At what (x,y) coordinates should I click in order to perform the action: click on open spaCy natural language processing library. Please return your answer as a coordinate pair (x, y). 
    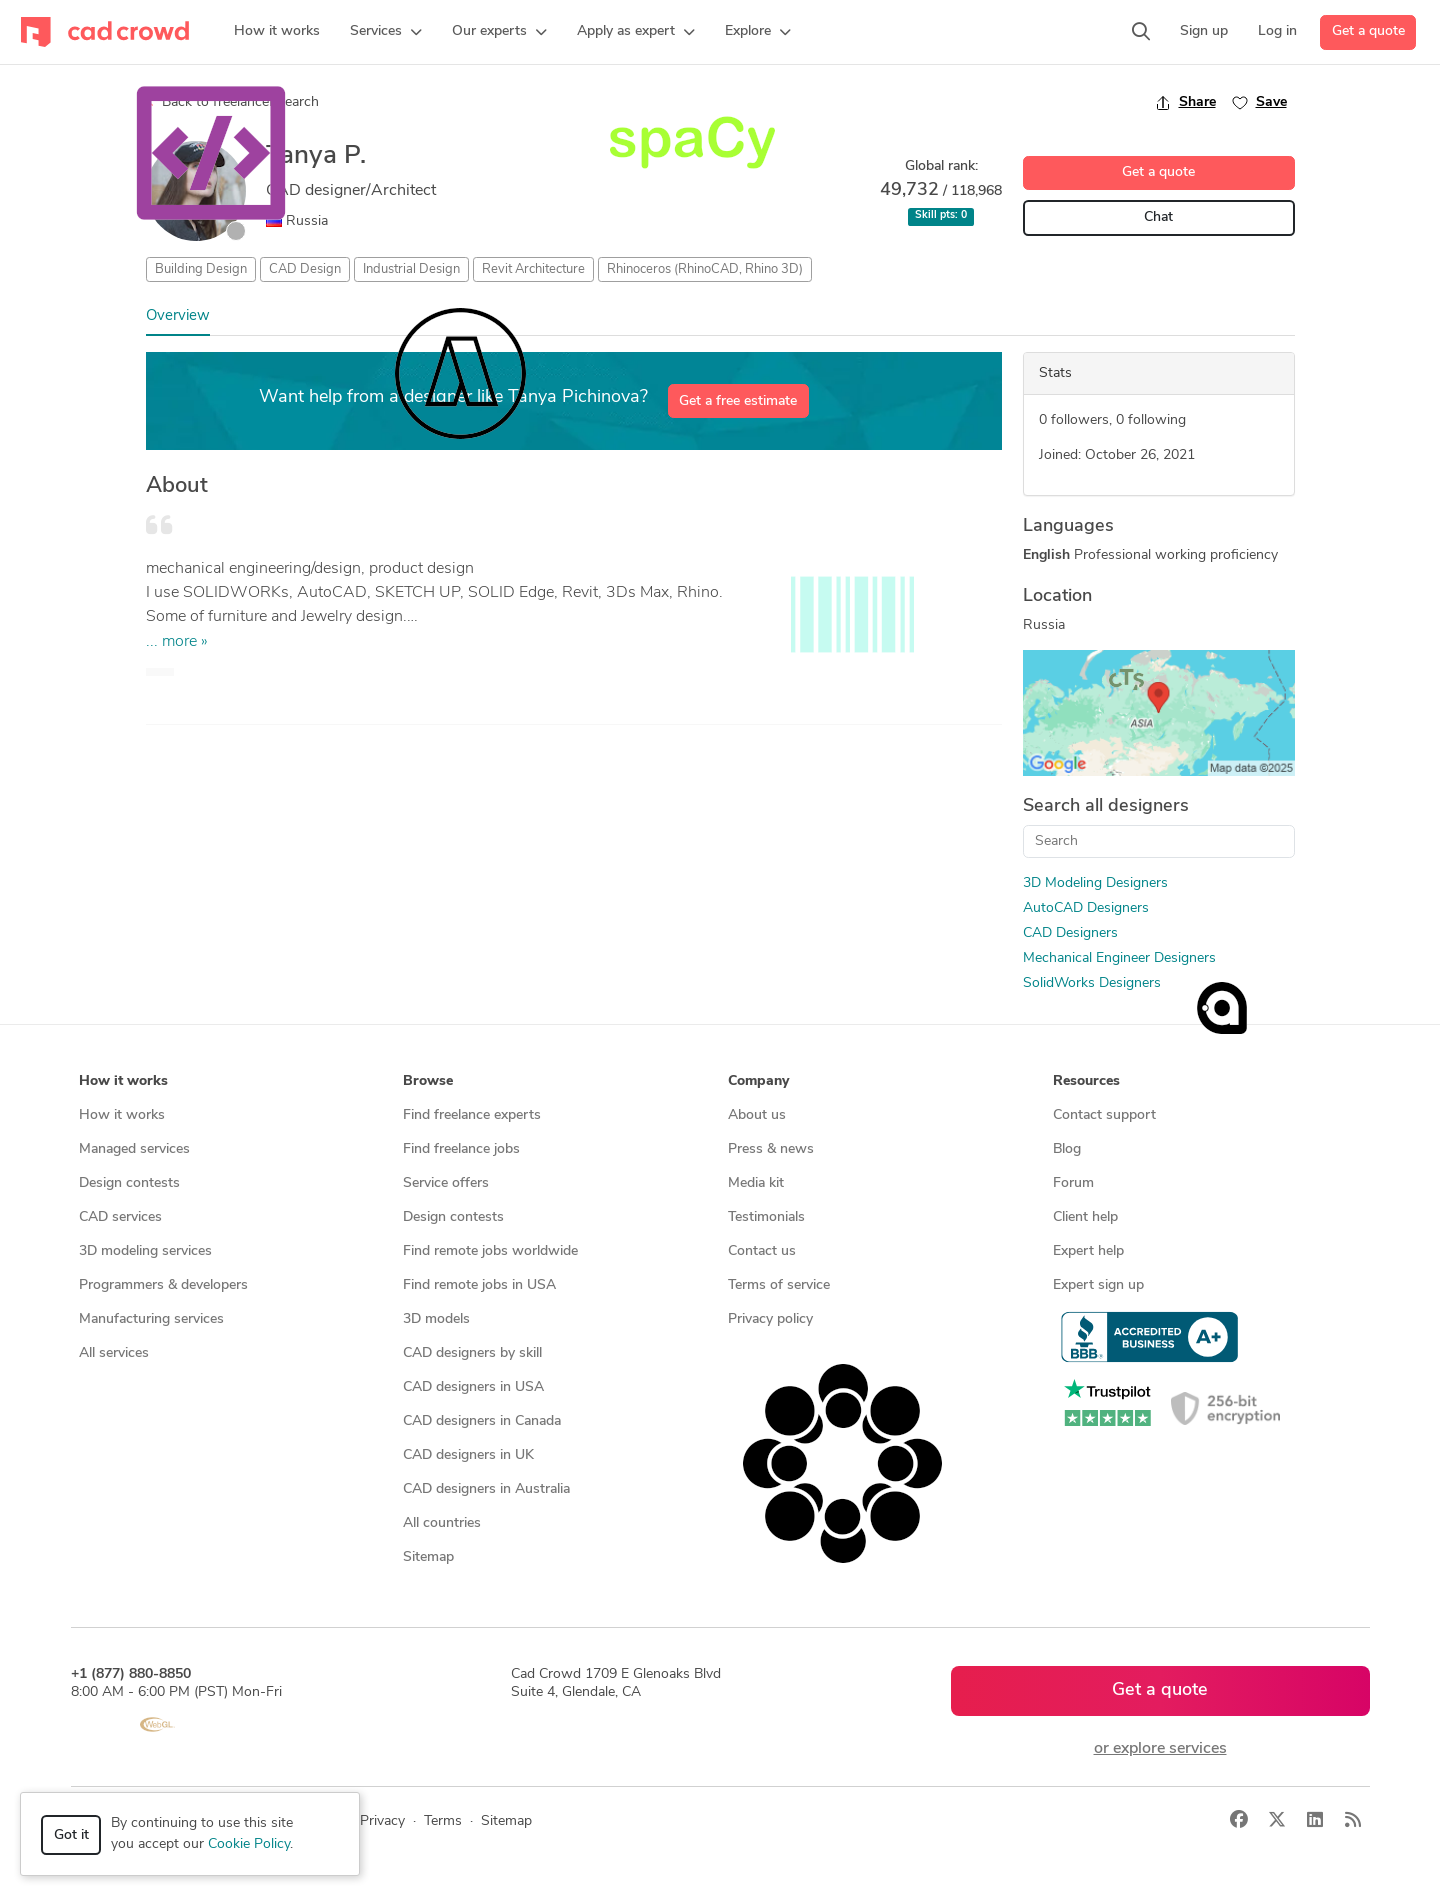
    Looking at the image, I should click on (692, 142).